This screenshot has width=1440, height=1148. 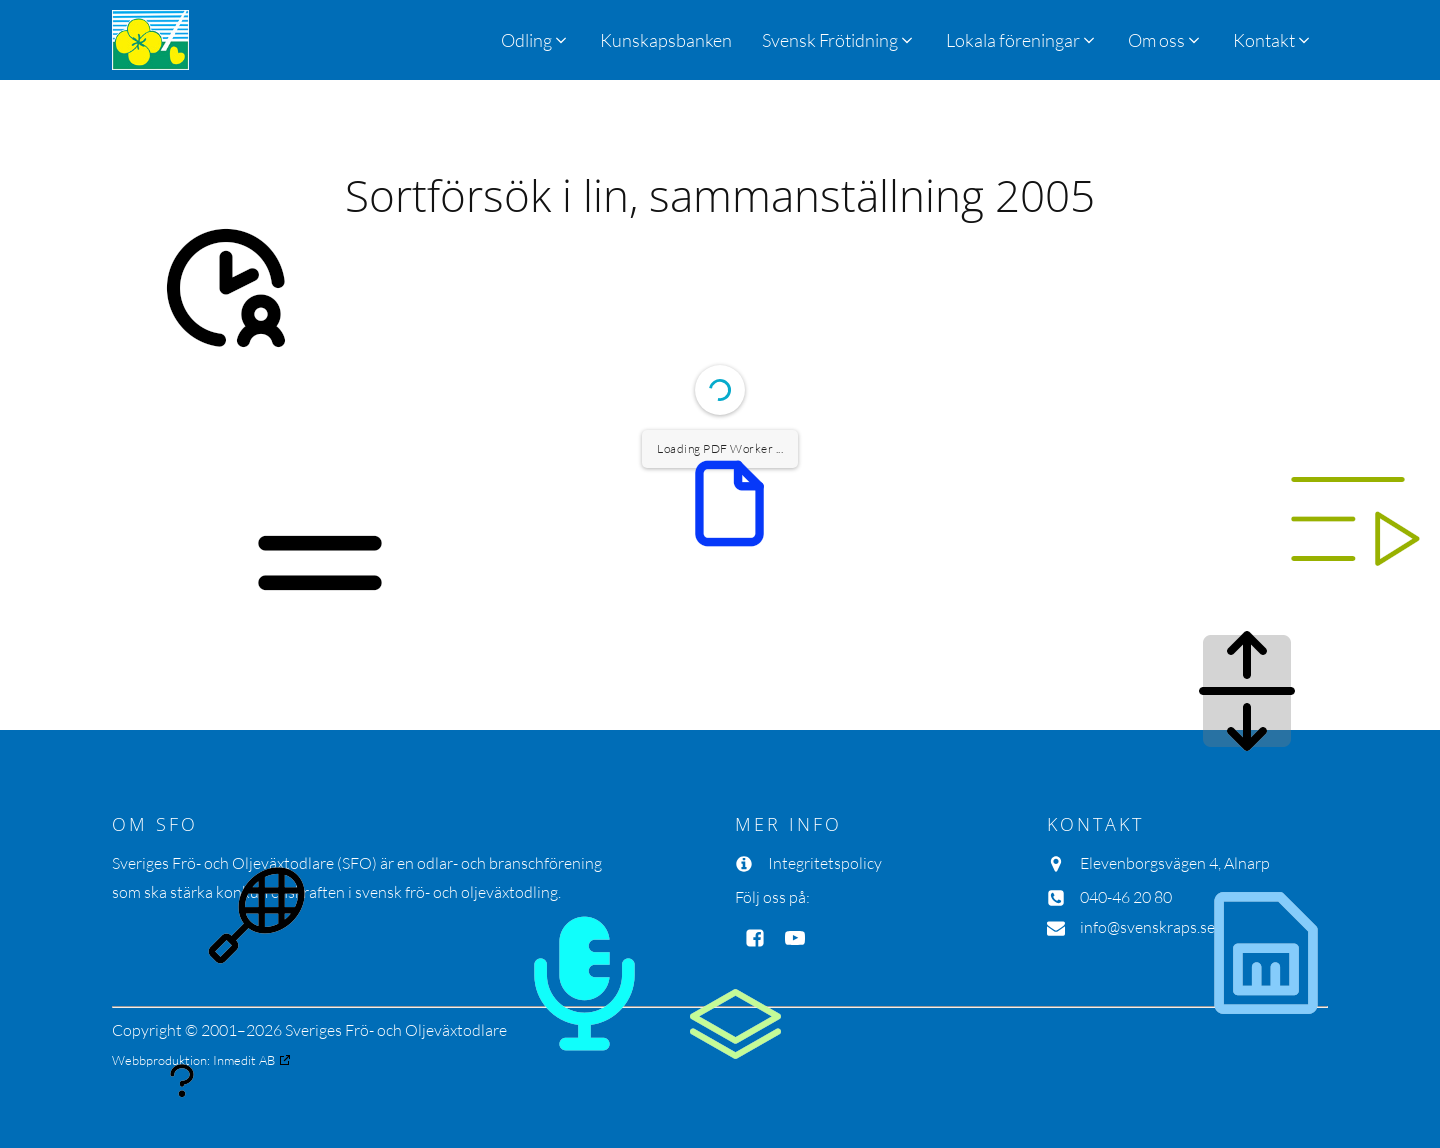 I want to click on manage sim card settings, so click(x=1266, y=953).